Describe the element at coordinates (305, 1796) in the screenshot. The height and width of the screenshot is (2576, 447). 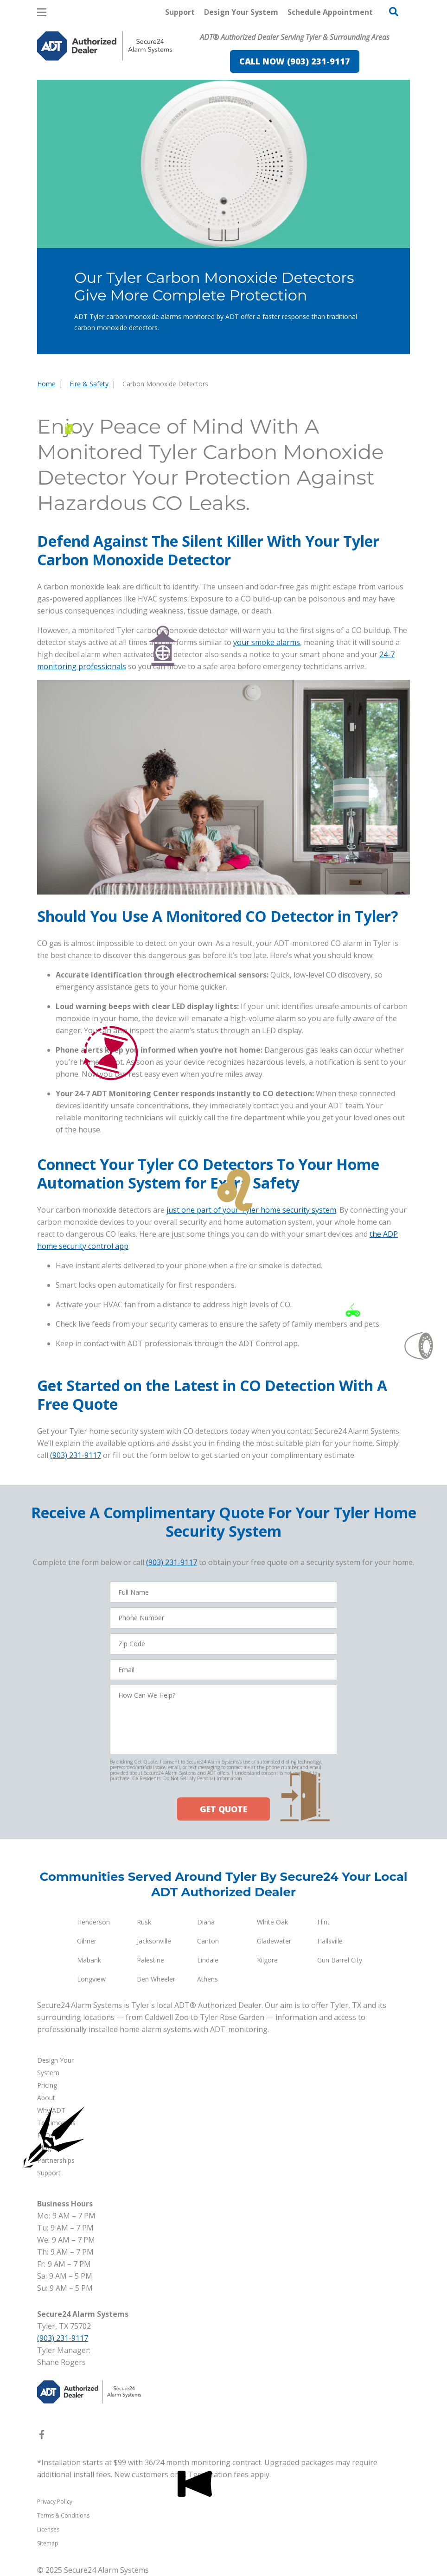
I see `exit or log out of the current session` at that location.